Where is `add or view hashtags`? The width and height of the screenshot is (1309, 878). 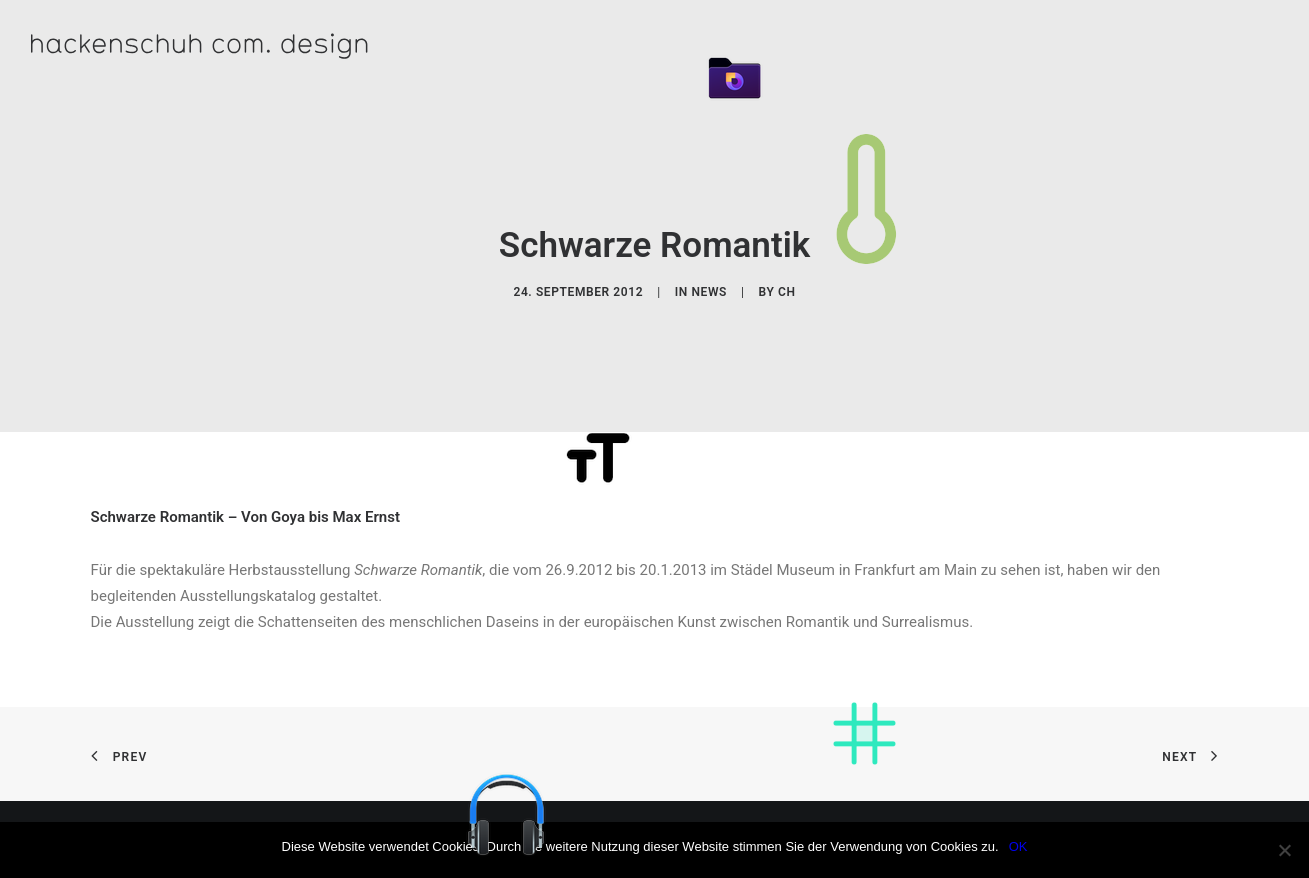
add or view hashtags is located at coordinates (864, 733).